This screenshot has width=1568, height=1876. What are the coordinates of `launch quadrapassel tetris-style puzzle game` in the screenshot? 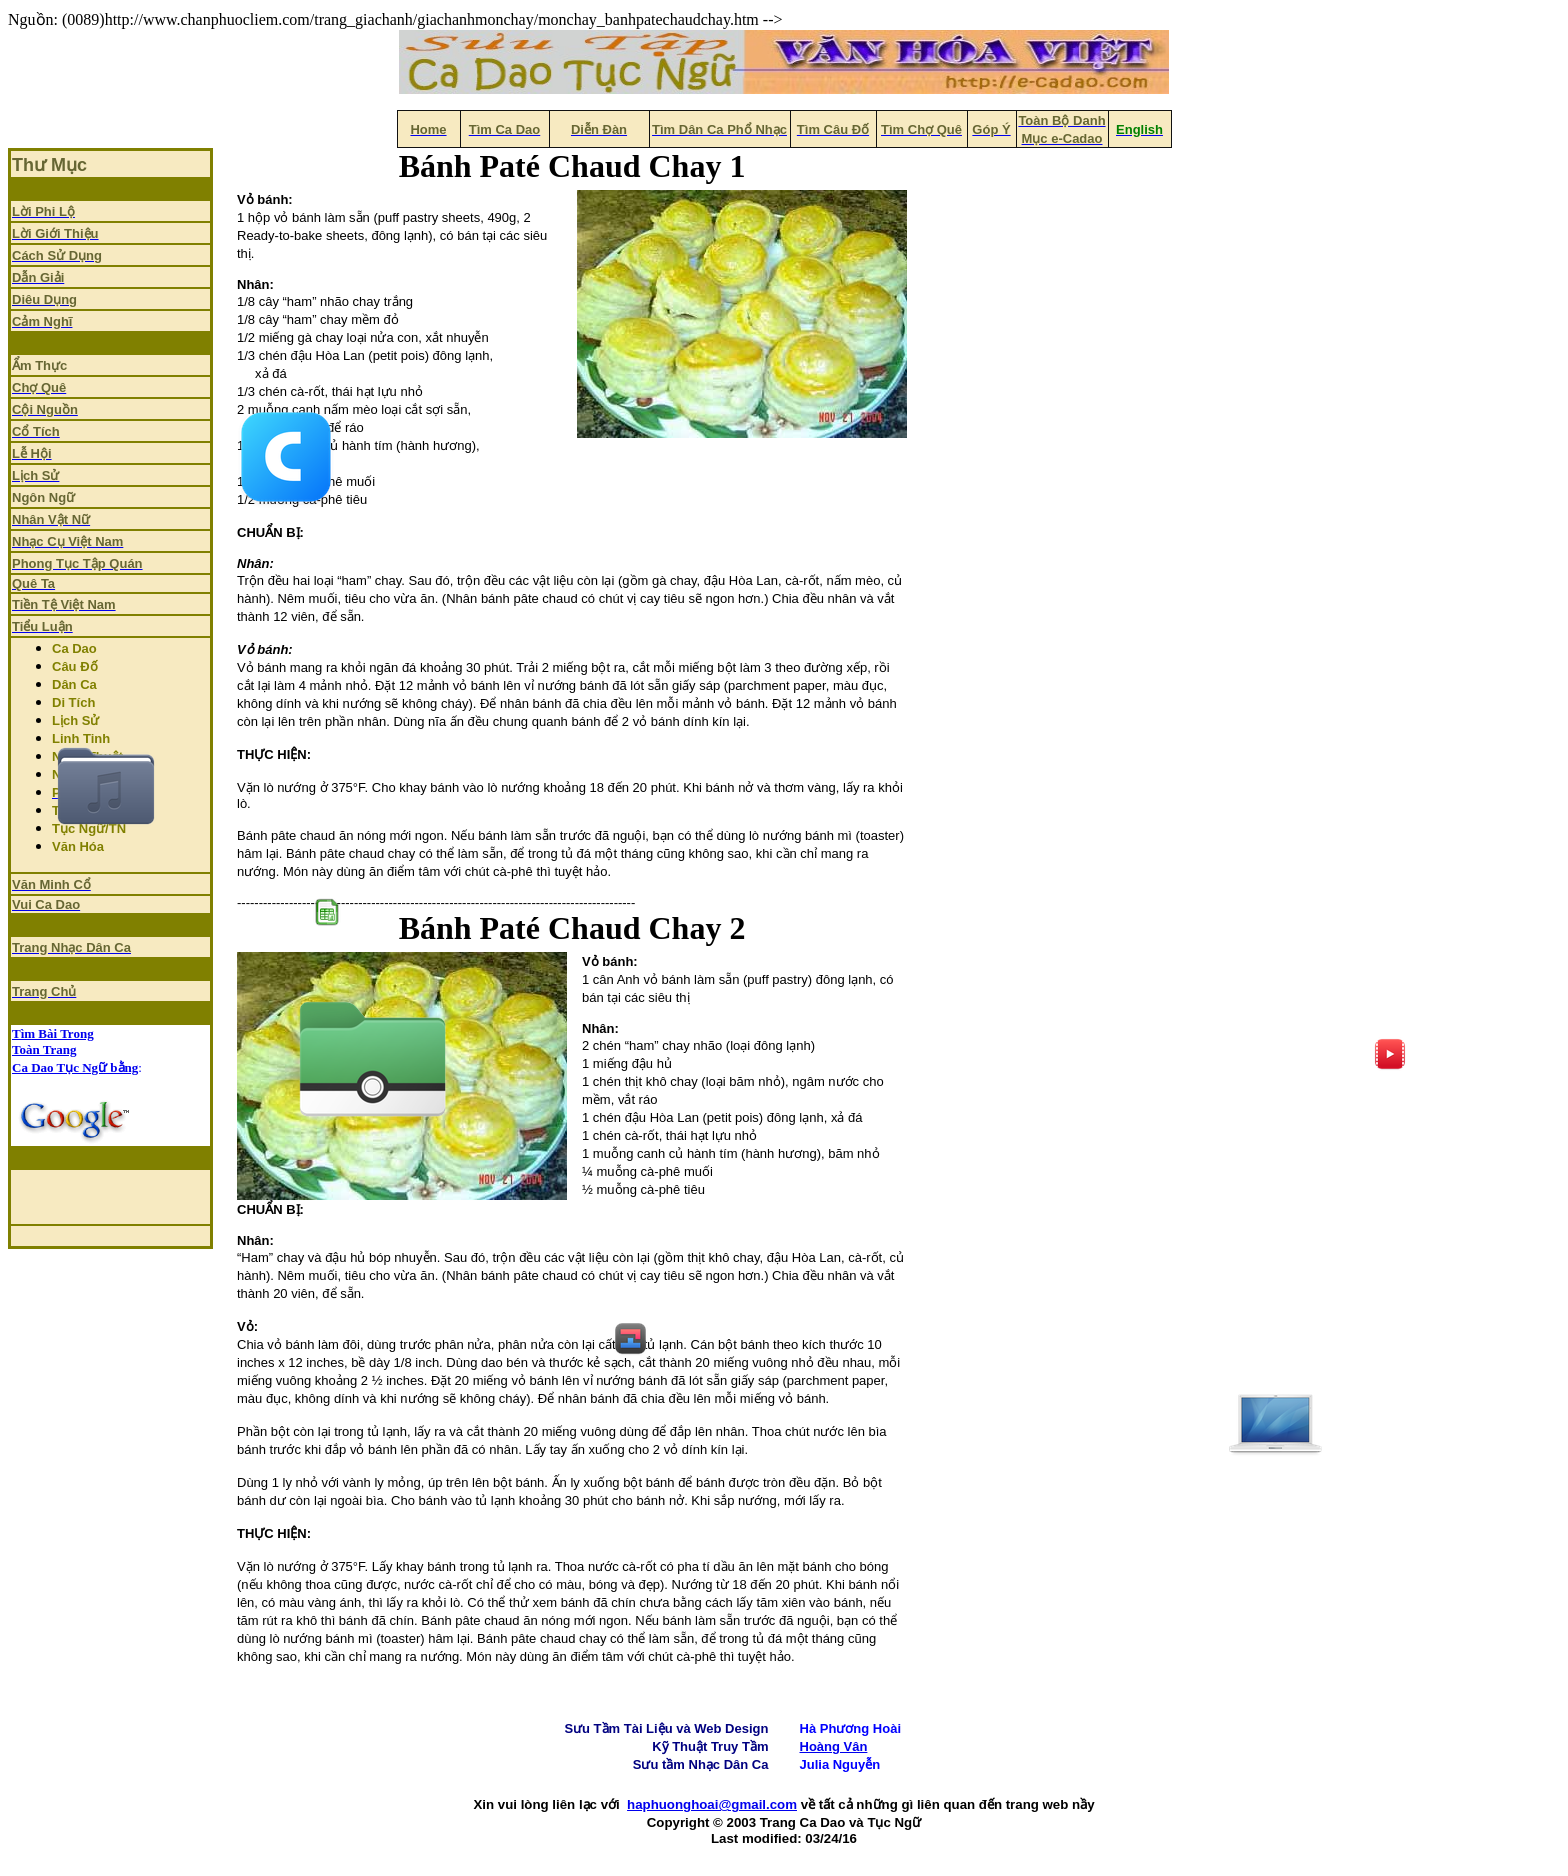 It's located at (630, 1338).